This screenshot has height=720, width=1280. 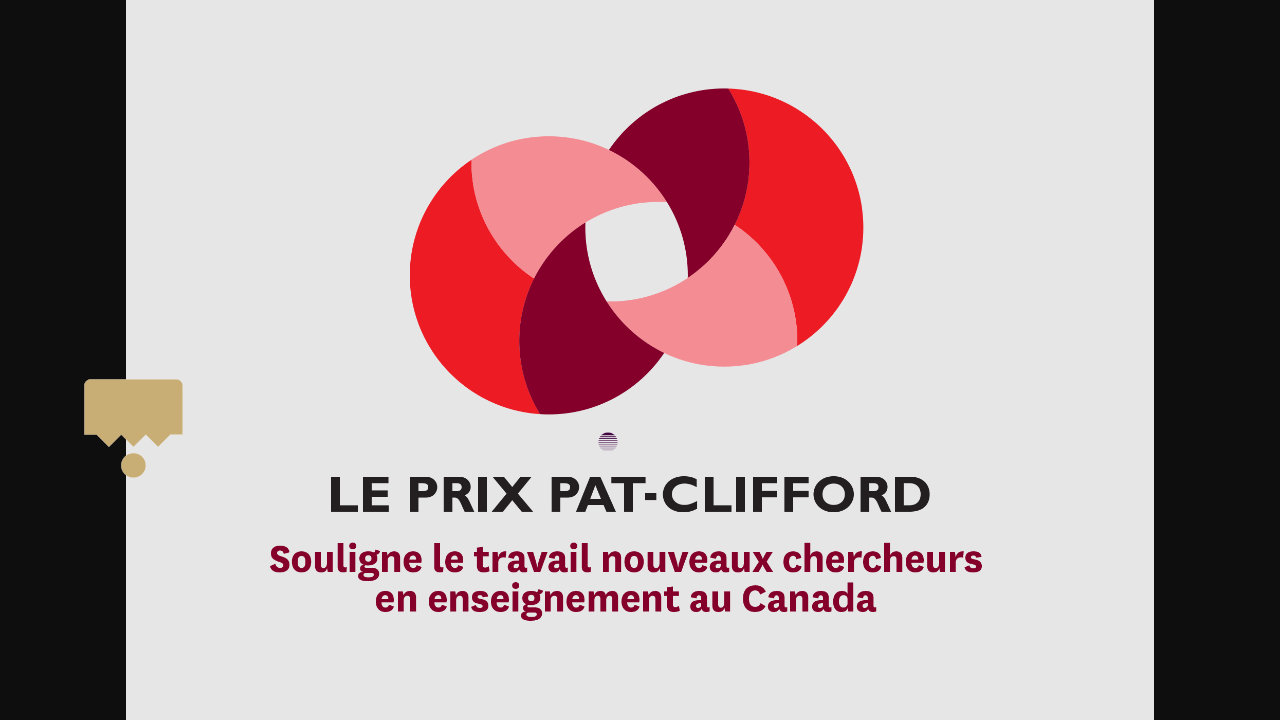 What do you see at coordinates (608, 442) in the screenshot?
I see `retro or synthwave style sun decoration` at bounding box center [608, 442].